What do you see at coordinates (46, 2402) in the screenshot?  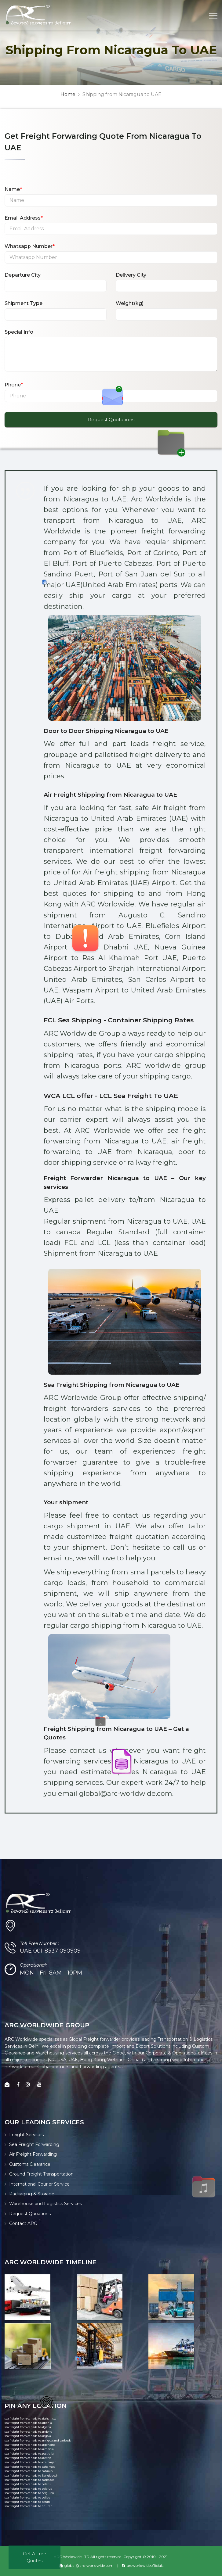 I see `access AirDrop file sharing` at bounding box center [46, 2402].